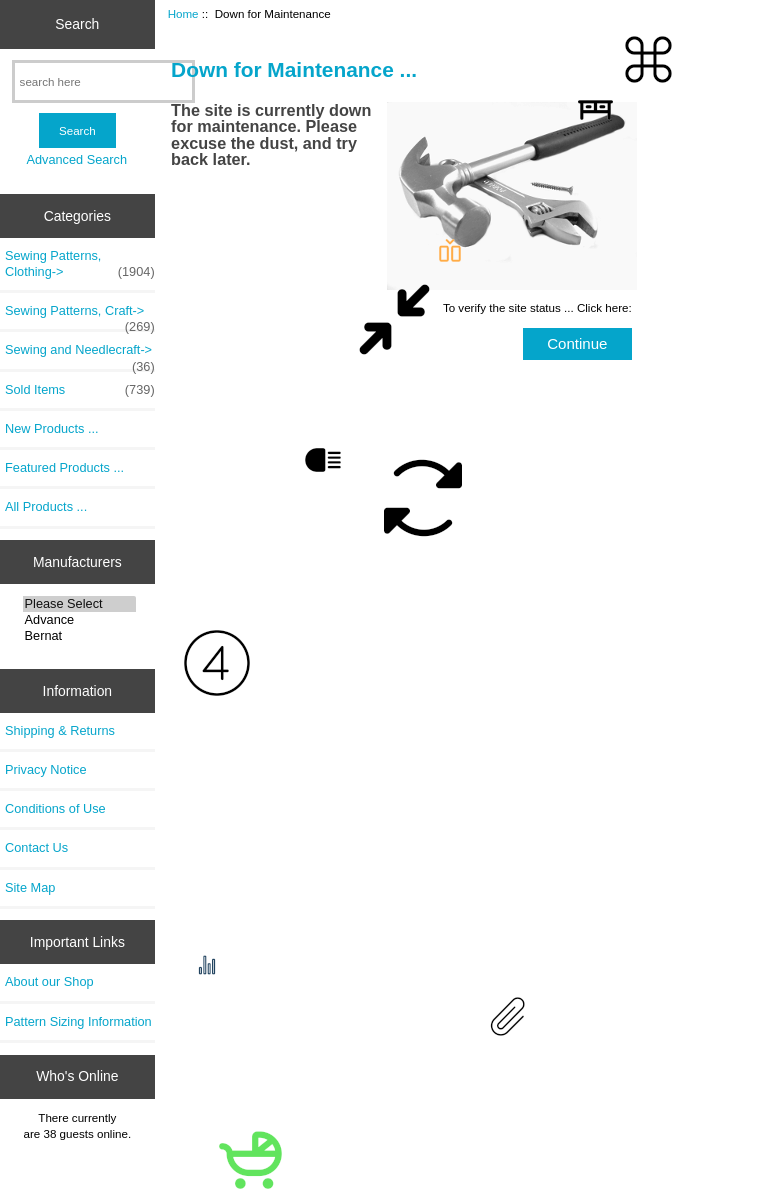 This screenshot has height=1194, width=768. What do you see at coordinates (207, 965) in the screenshot?
I see `view statistics and analytics` at bounding box center [207, 965].